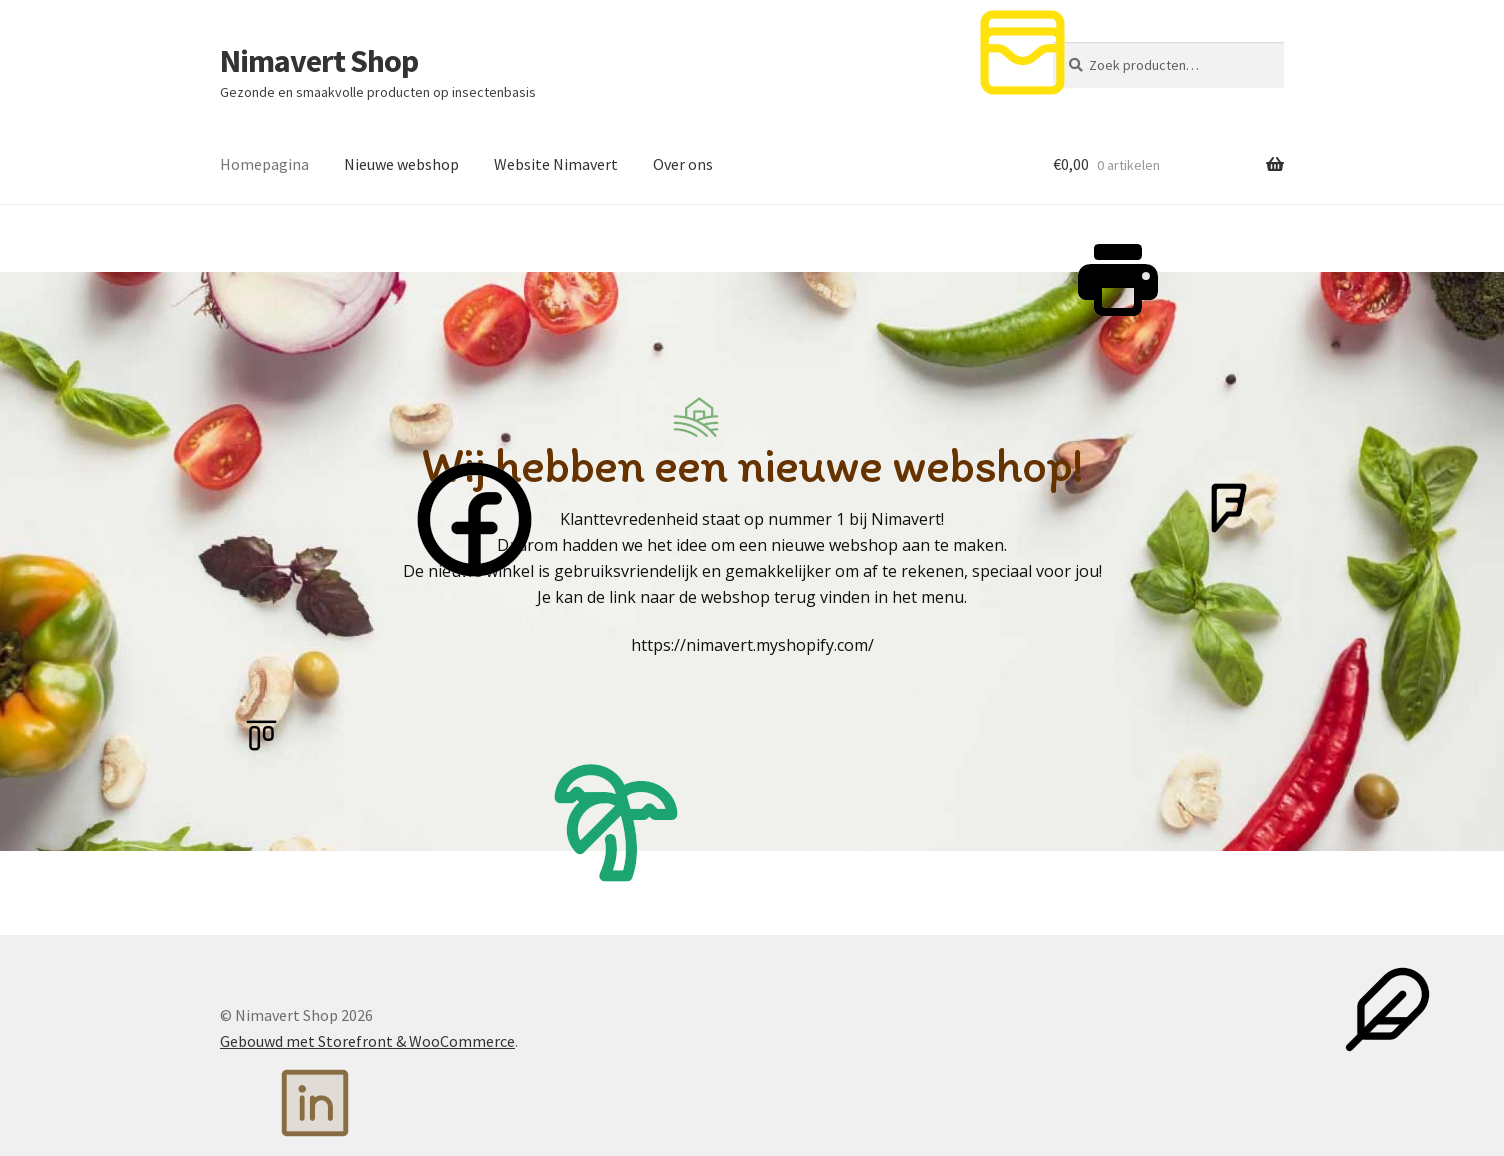 This screenshot has height=1156, width=1504. Describe the element at coordinates (616, 820) in the screenshot. I see `browse tropical or beach vacation destinations` at that location.